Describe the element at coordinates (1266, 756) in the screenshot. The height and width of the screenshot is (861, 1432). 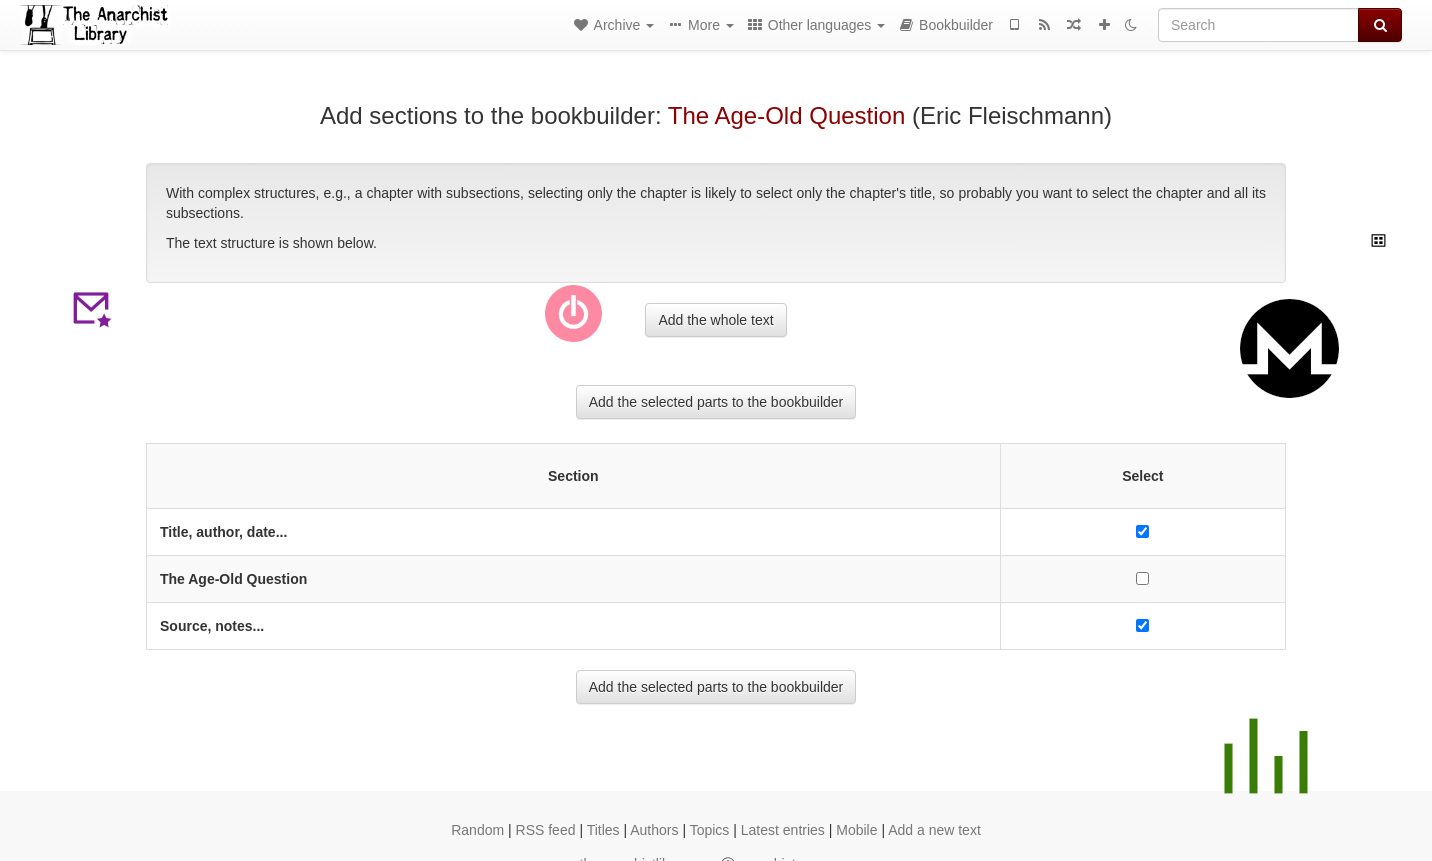
I see `audio equalizer or sound level visualization` at that location.